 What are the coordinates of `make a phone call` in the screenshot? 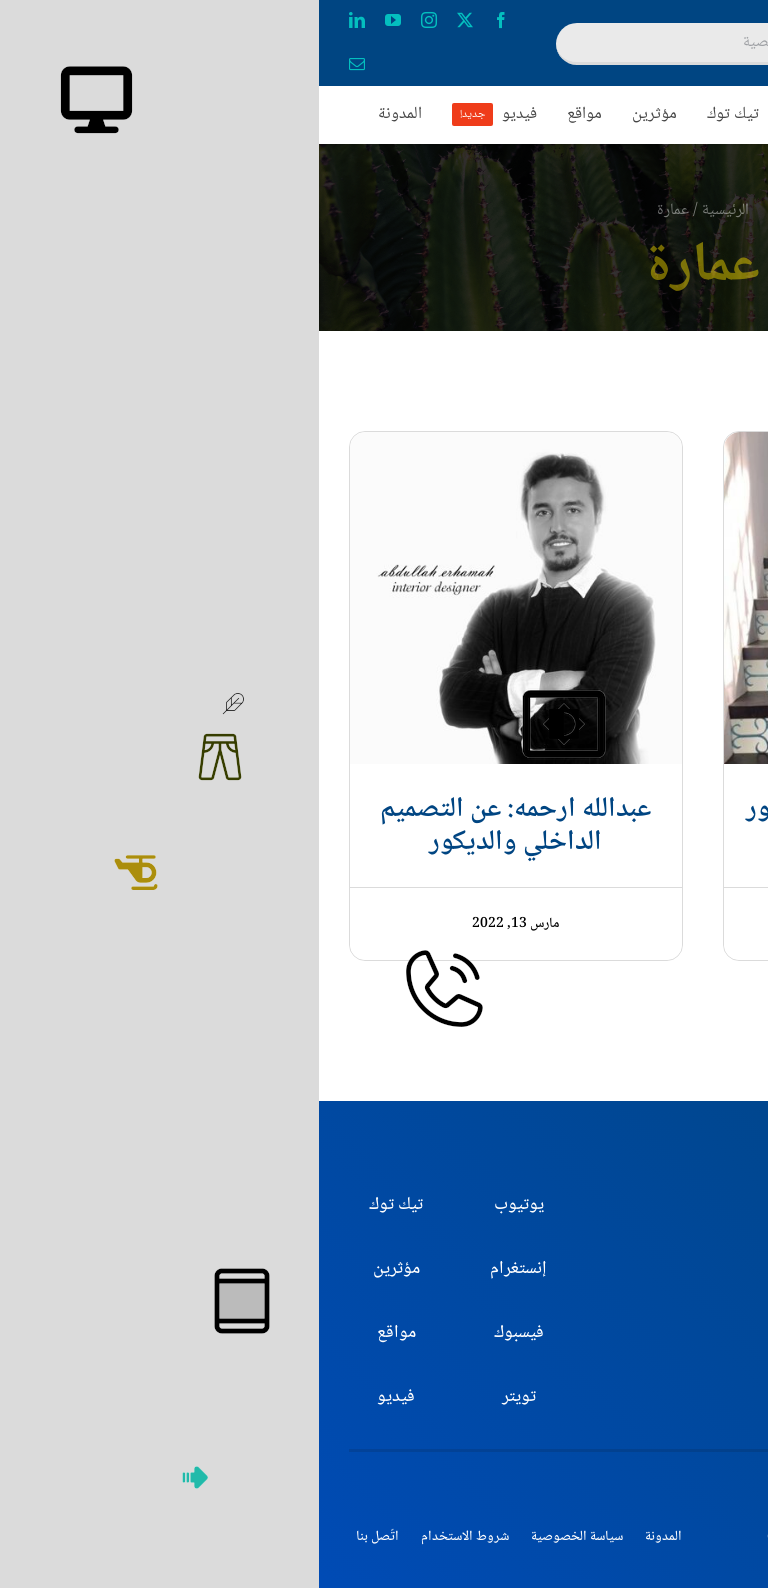 It's located at (446, 987).